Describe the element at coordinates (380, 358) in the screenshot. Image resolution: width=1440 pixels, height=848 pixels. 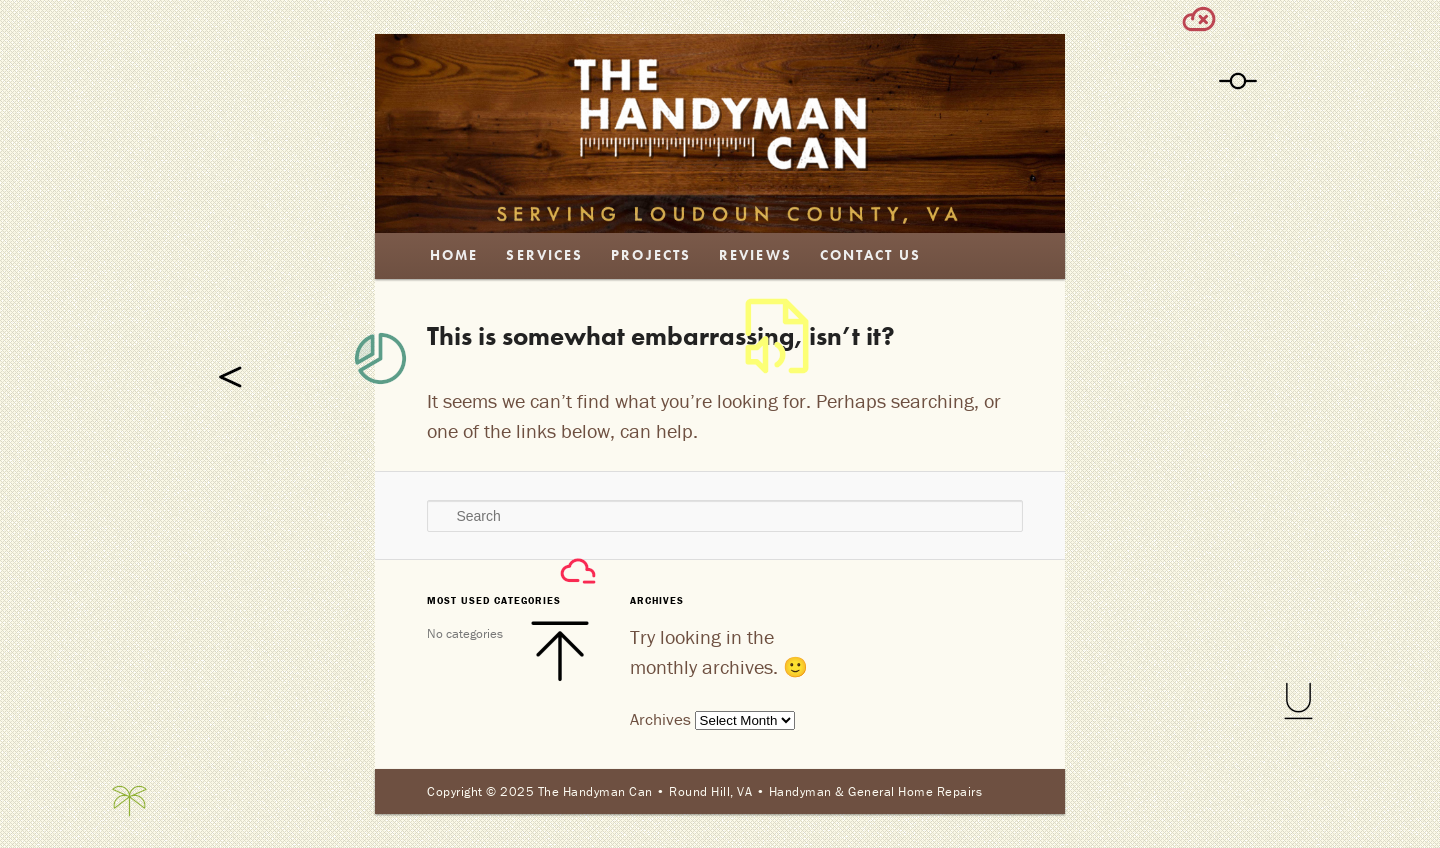
I see `view analytics or statistics breakdown` at that location.